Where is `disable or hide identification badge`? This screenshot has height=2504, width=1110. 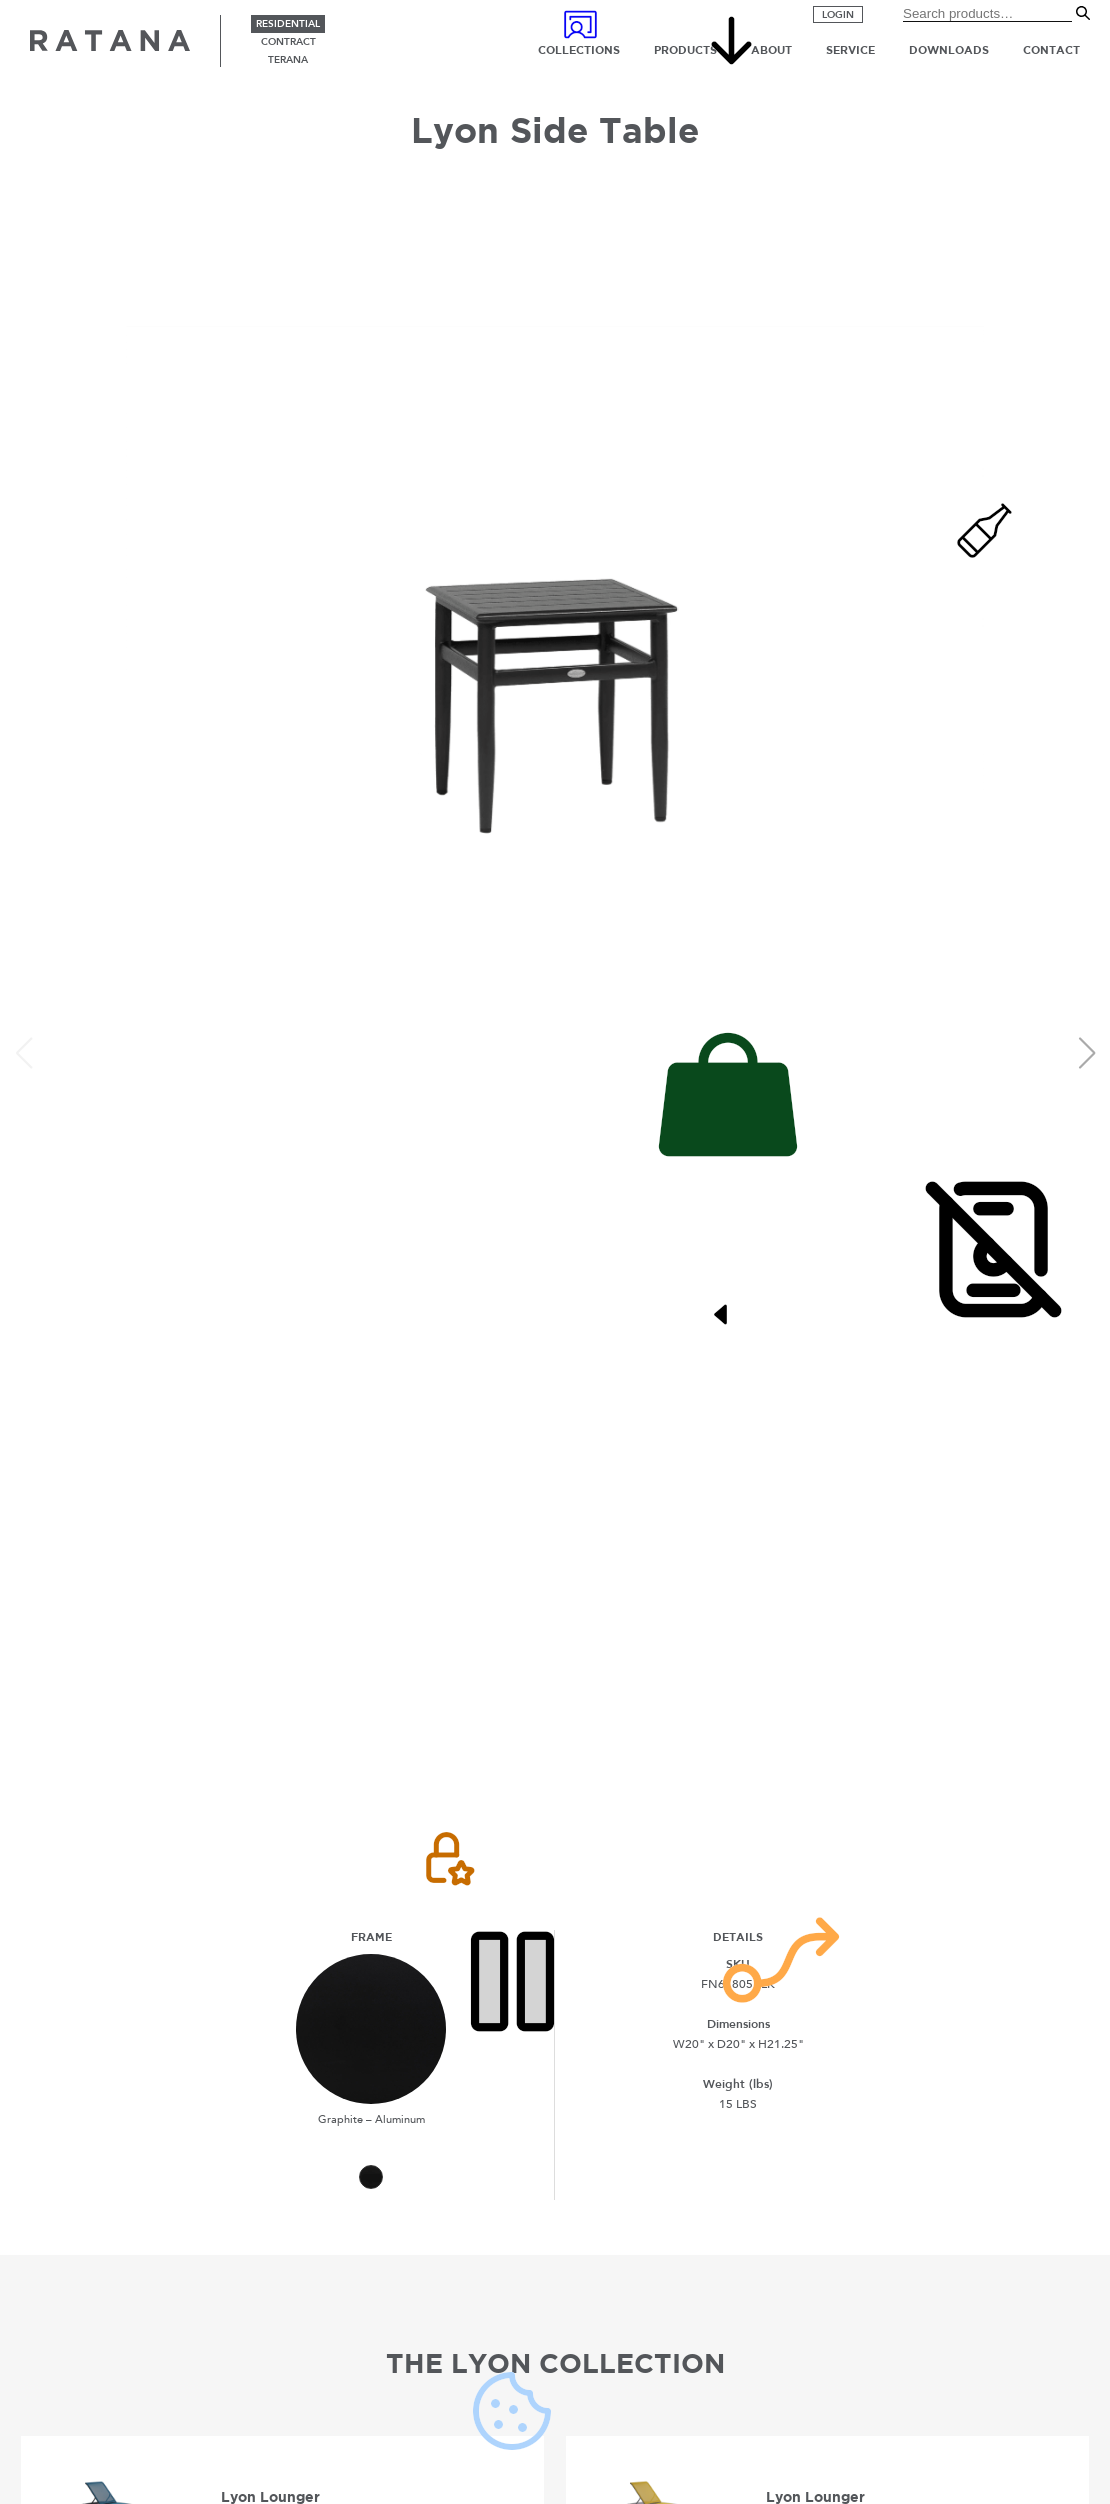
disable or hide identification badge is located at coordinates (993, 1249).